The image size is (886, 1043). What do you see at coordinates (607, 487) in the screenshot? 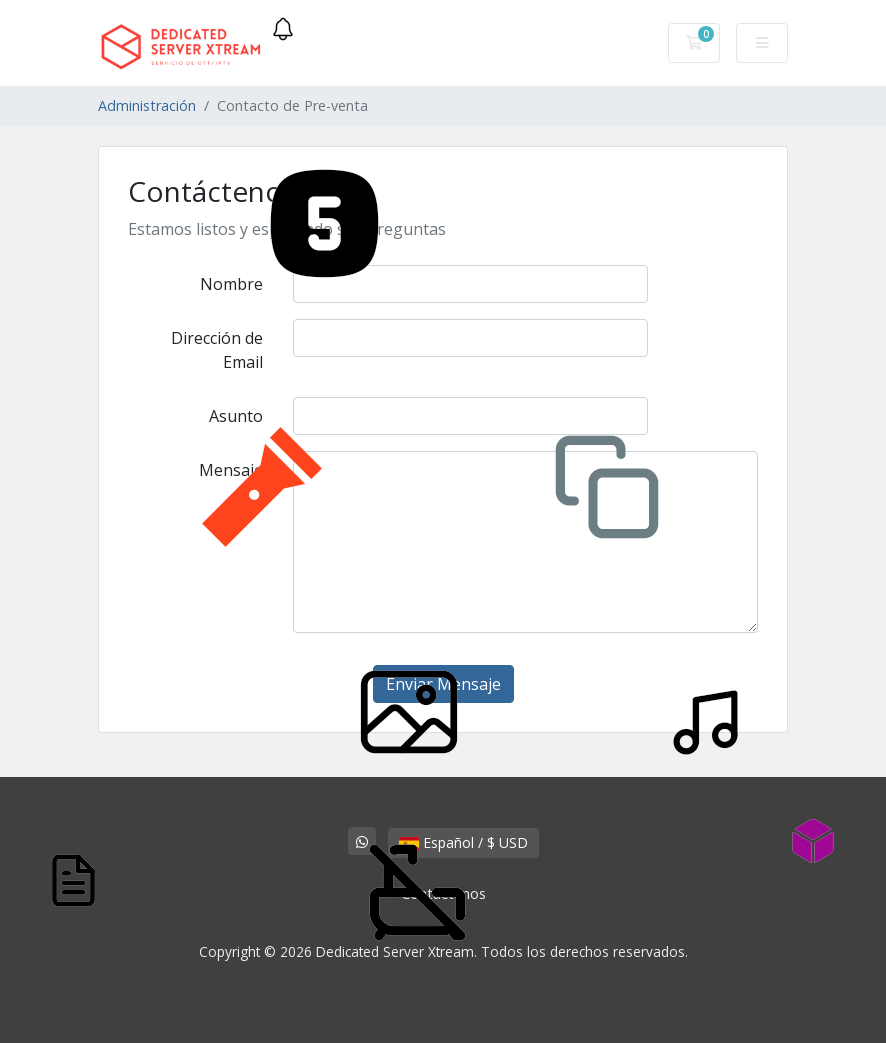
I see `copy to clipboard` at bounding box center [607, 487].